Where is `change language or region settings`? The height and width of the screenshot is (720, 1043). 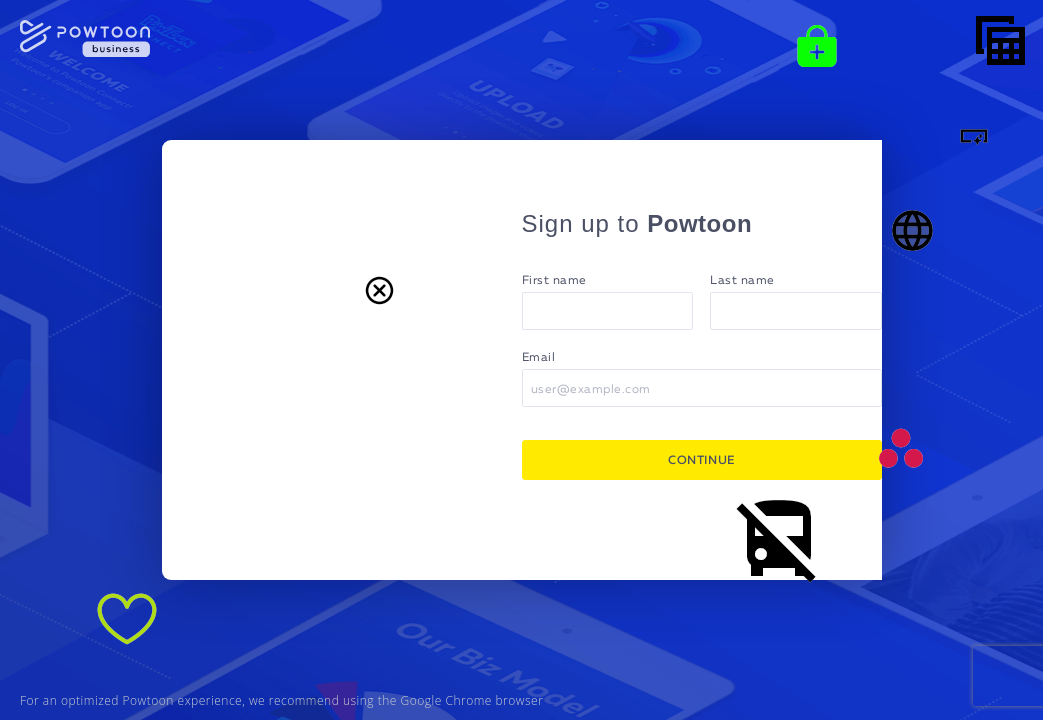 change language or region settings is located at coordinates (912, 230).